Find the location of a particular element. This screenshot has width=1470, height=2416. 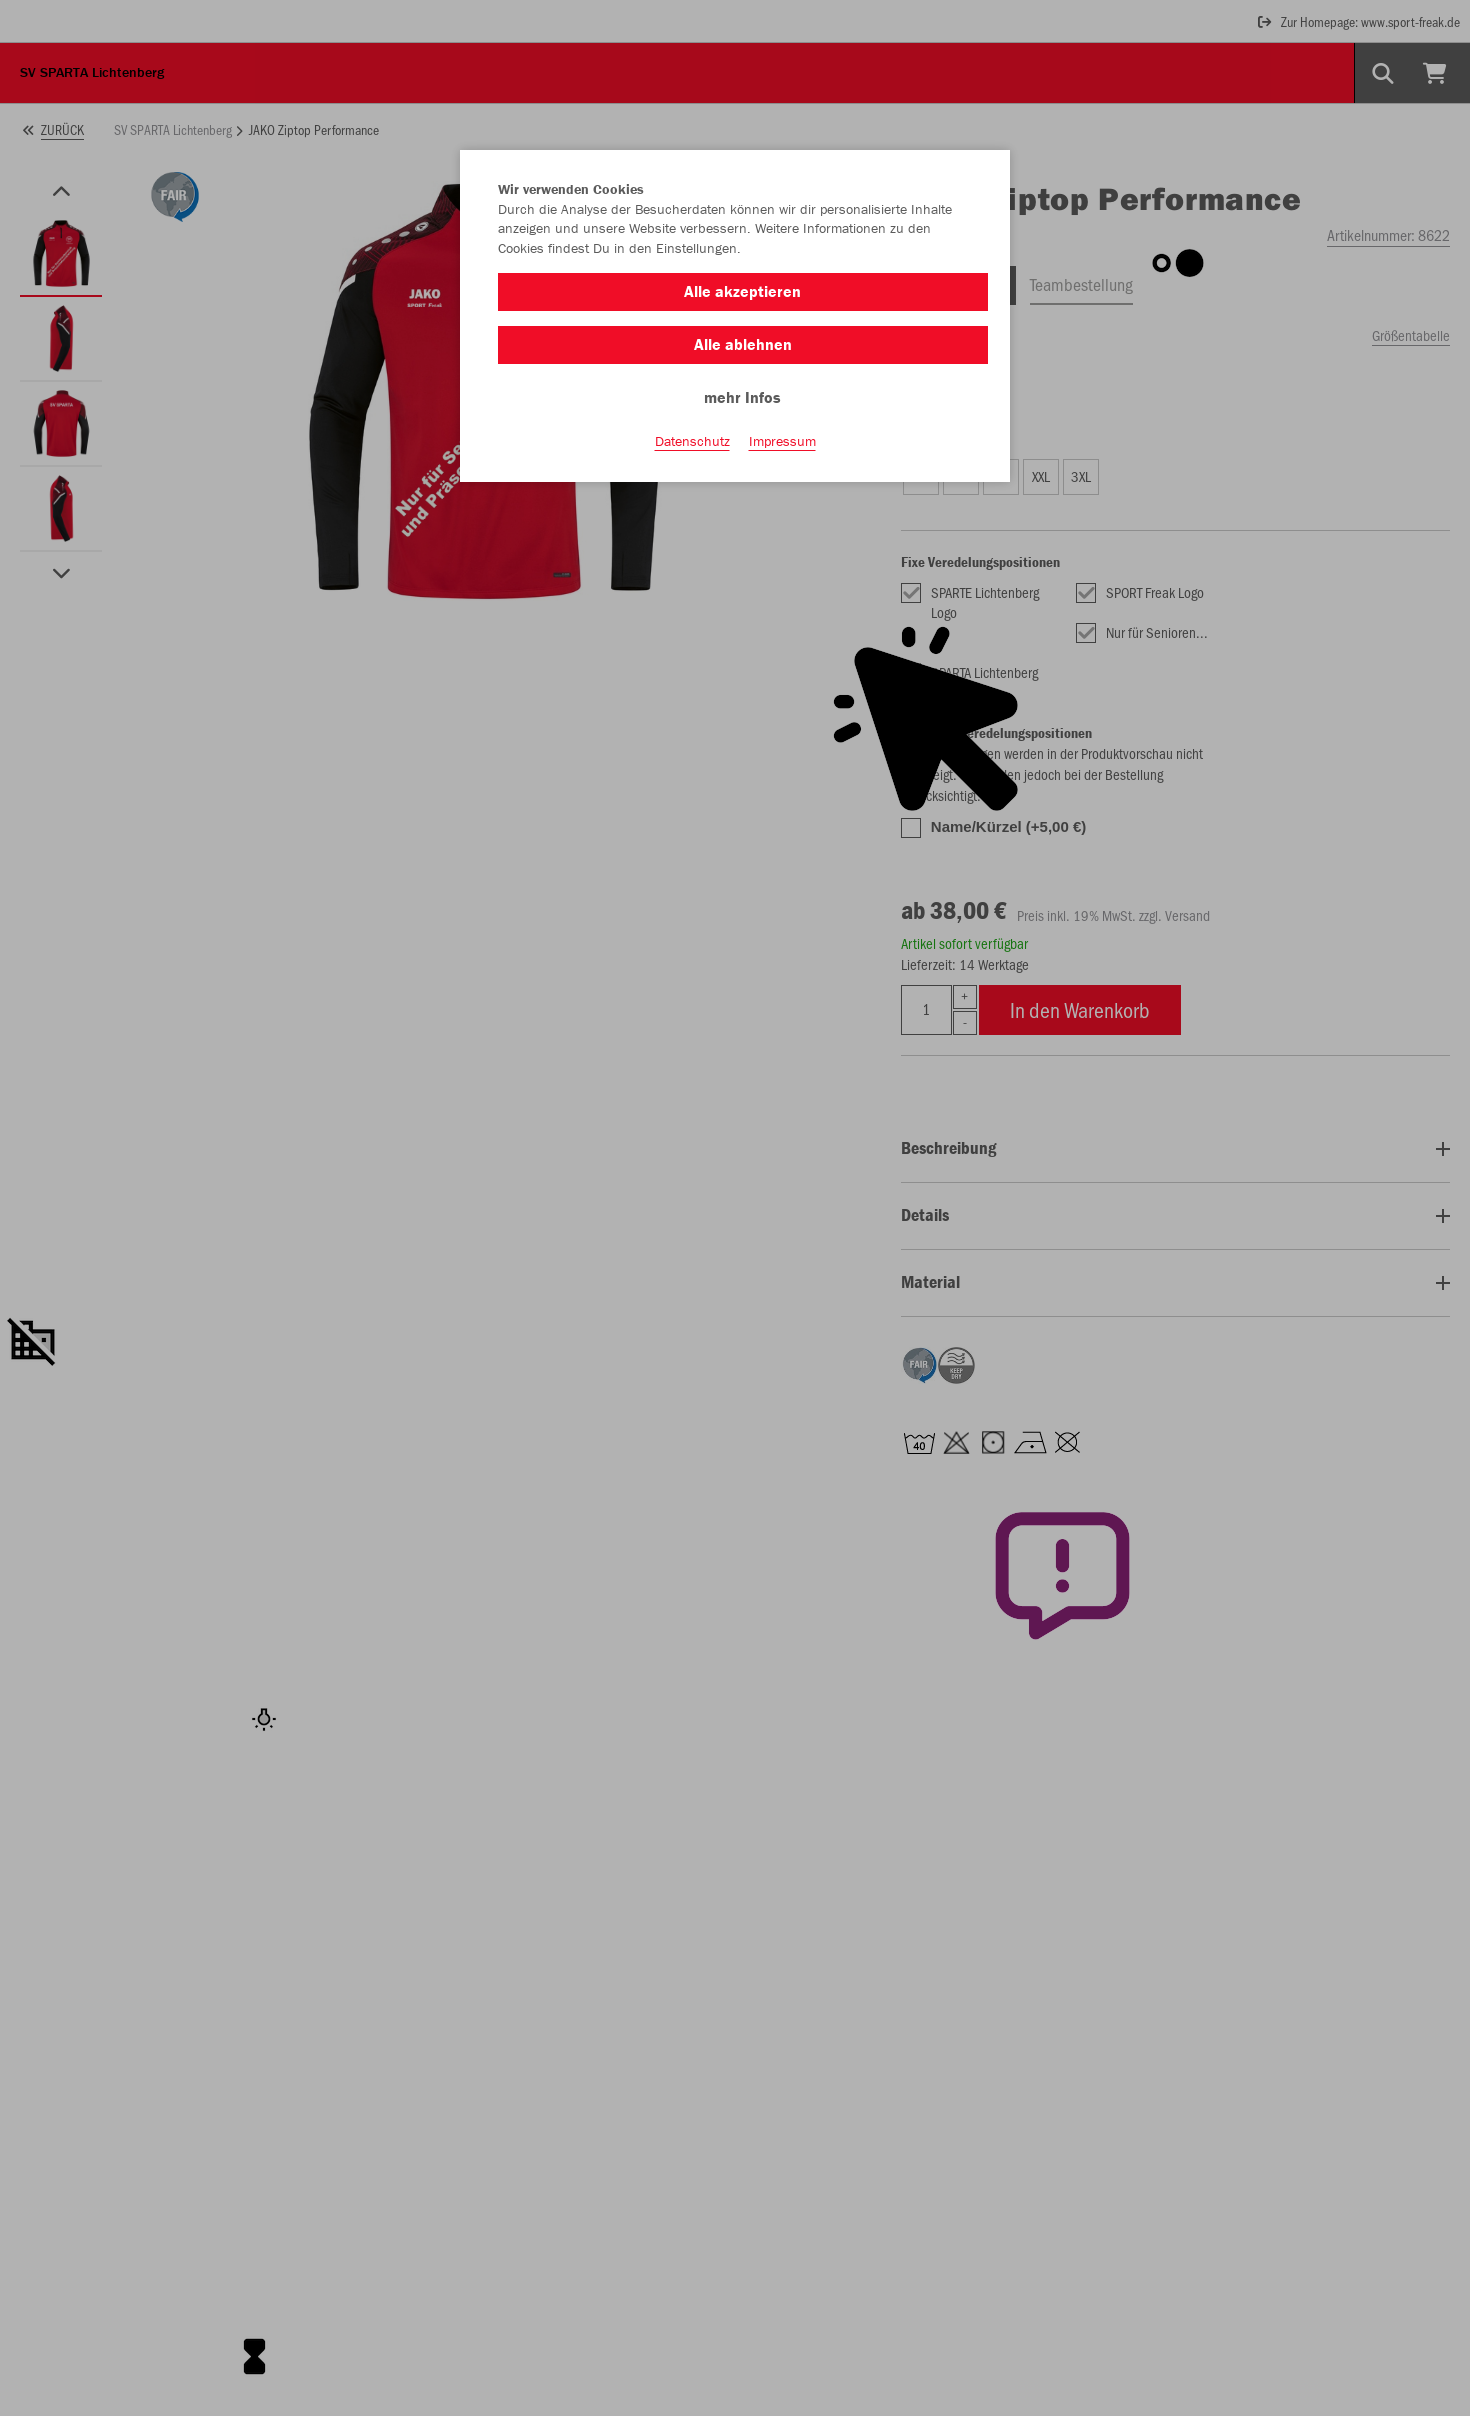

adjust incandescent light settings is located at coordinates (264, 1719).